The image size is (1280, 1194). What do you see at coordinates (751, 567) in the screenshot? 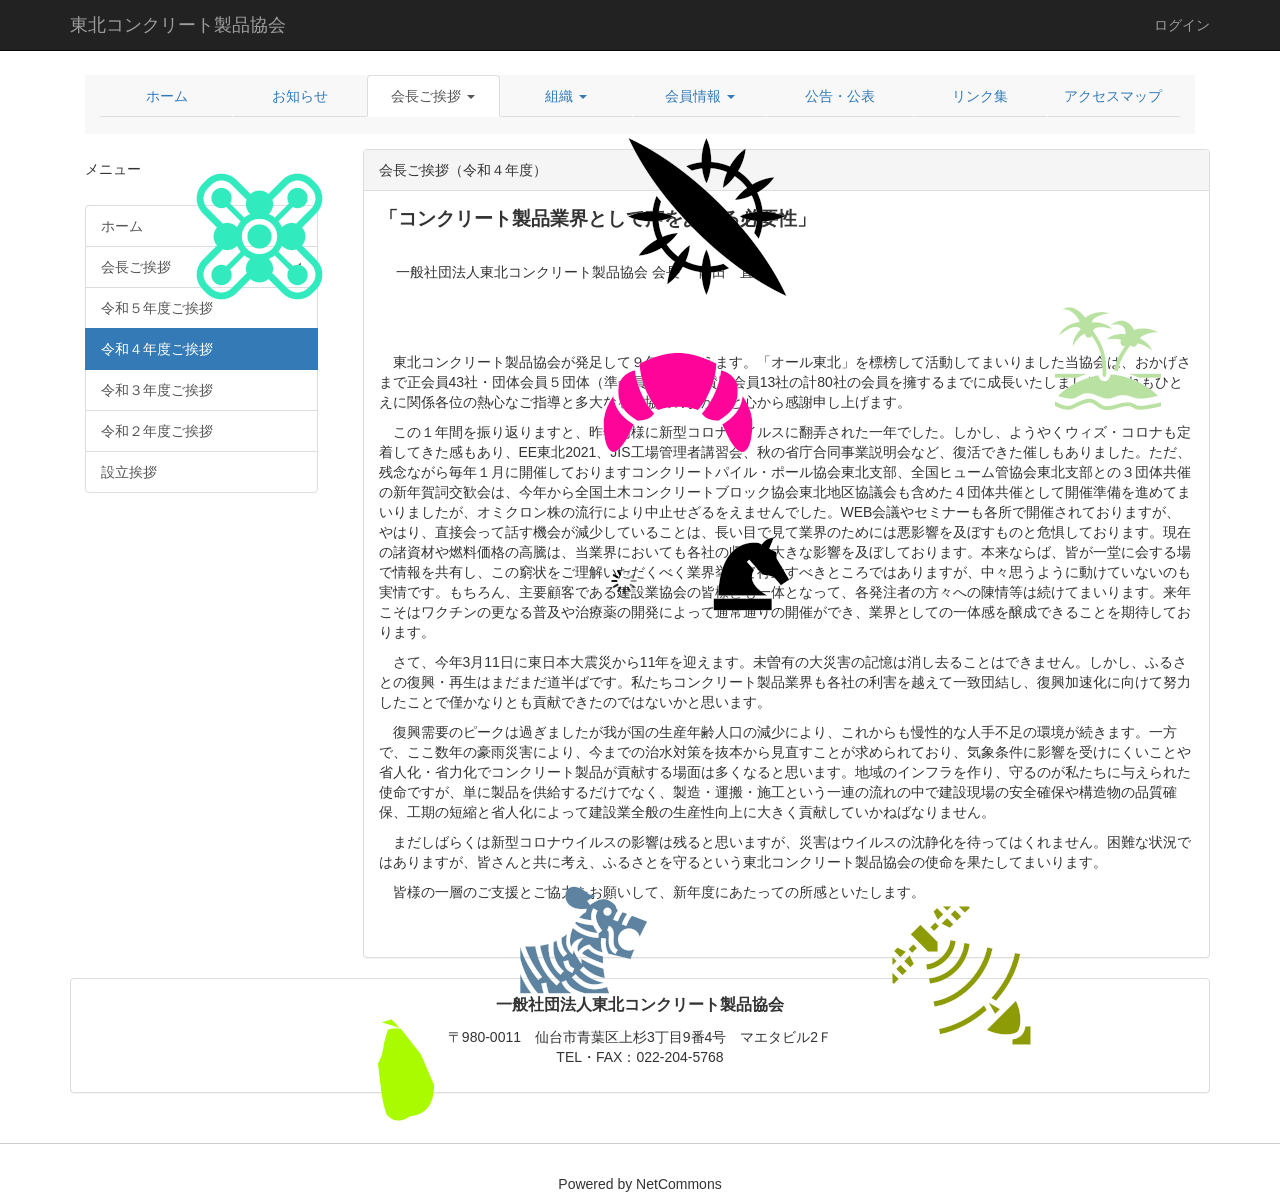
I see `play chess or strategy games` at bounding box center [751, 567].